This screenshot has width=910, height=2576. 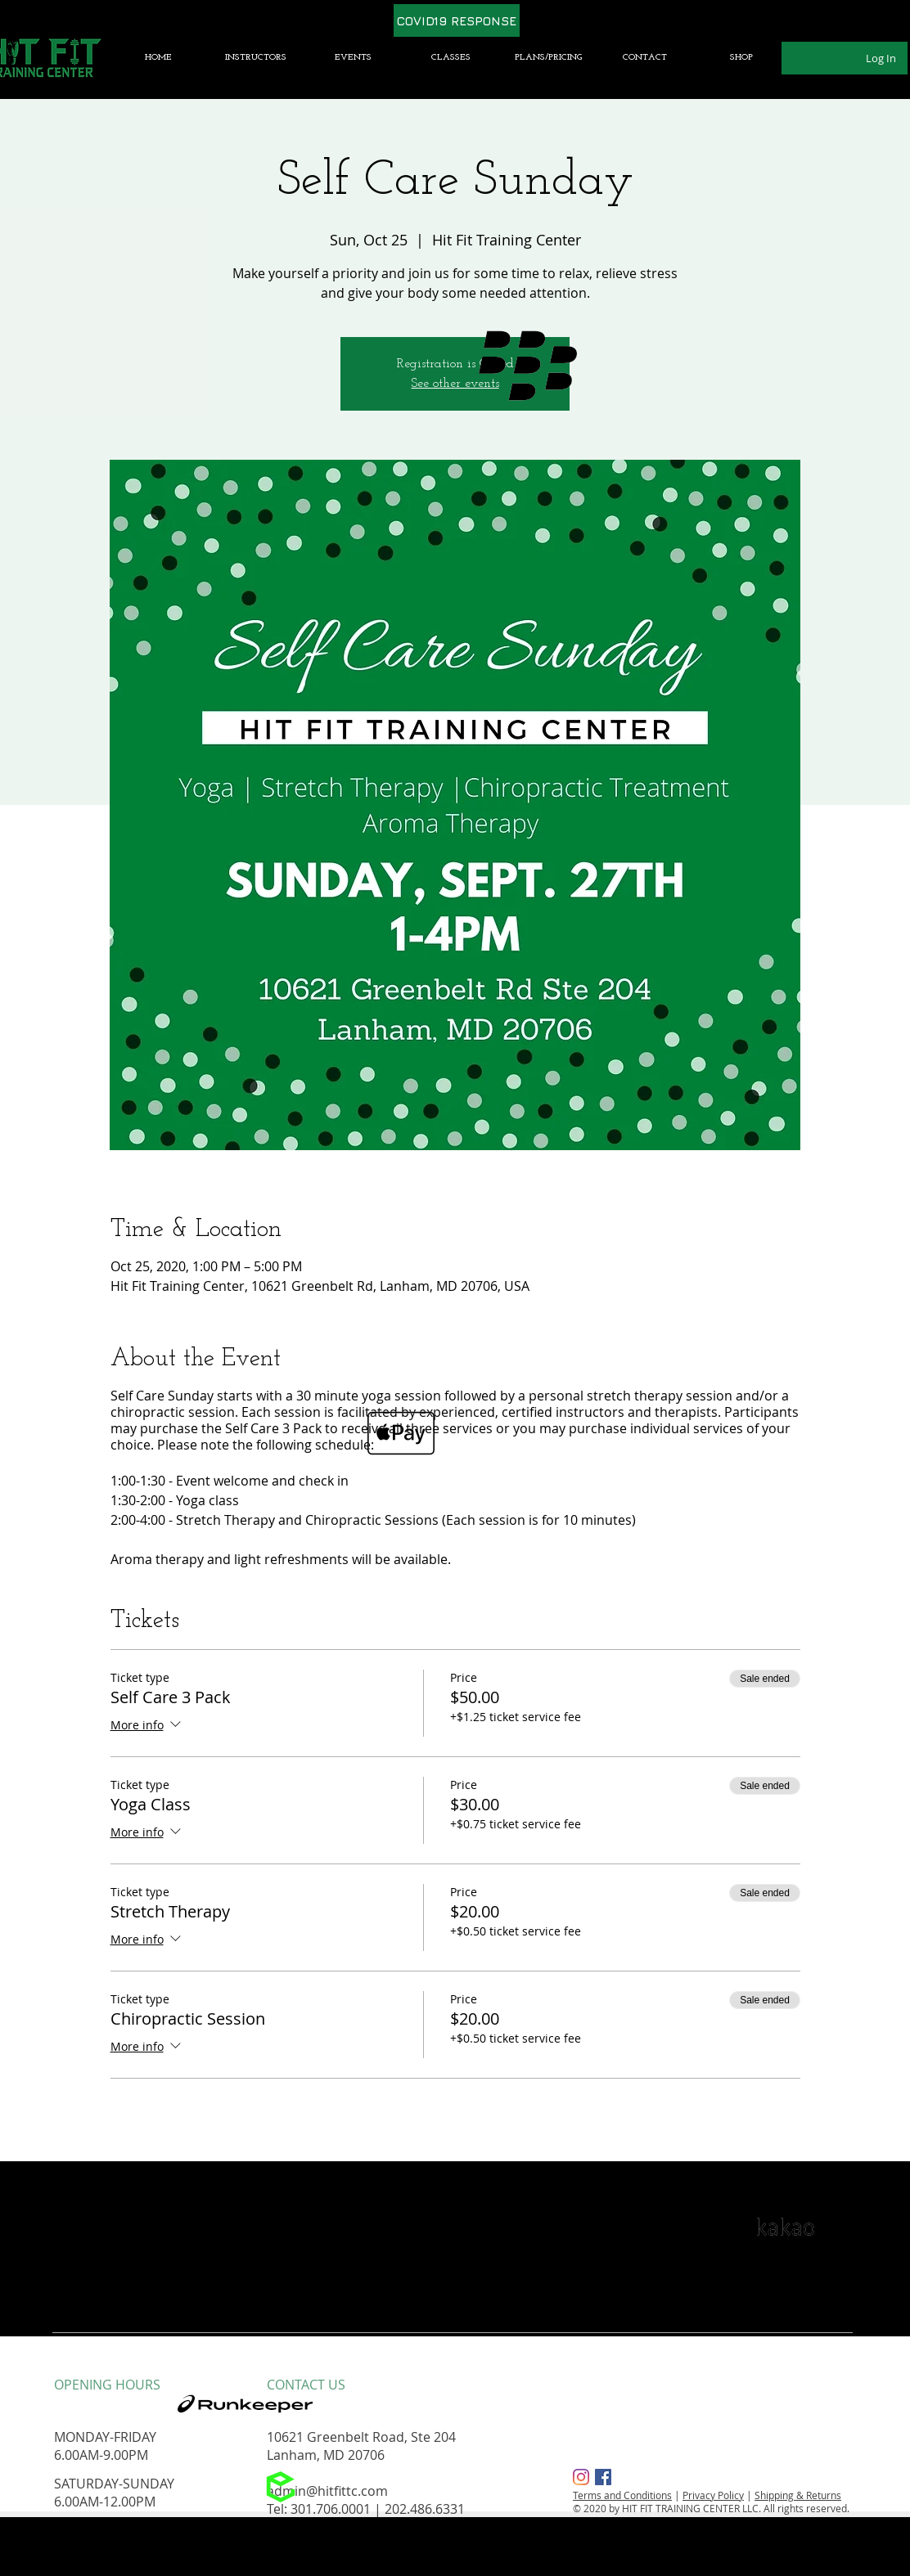 I want to click on myget package hosting service logo, so click(x=281, y=2487).